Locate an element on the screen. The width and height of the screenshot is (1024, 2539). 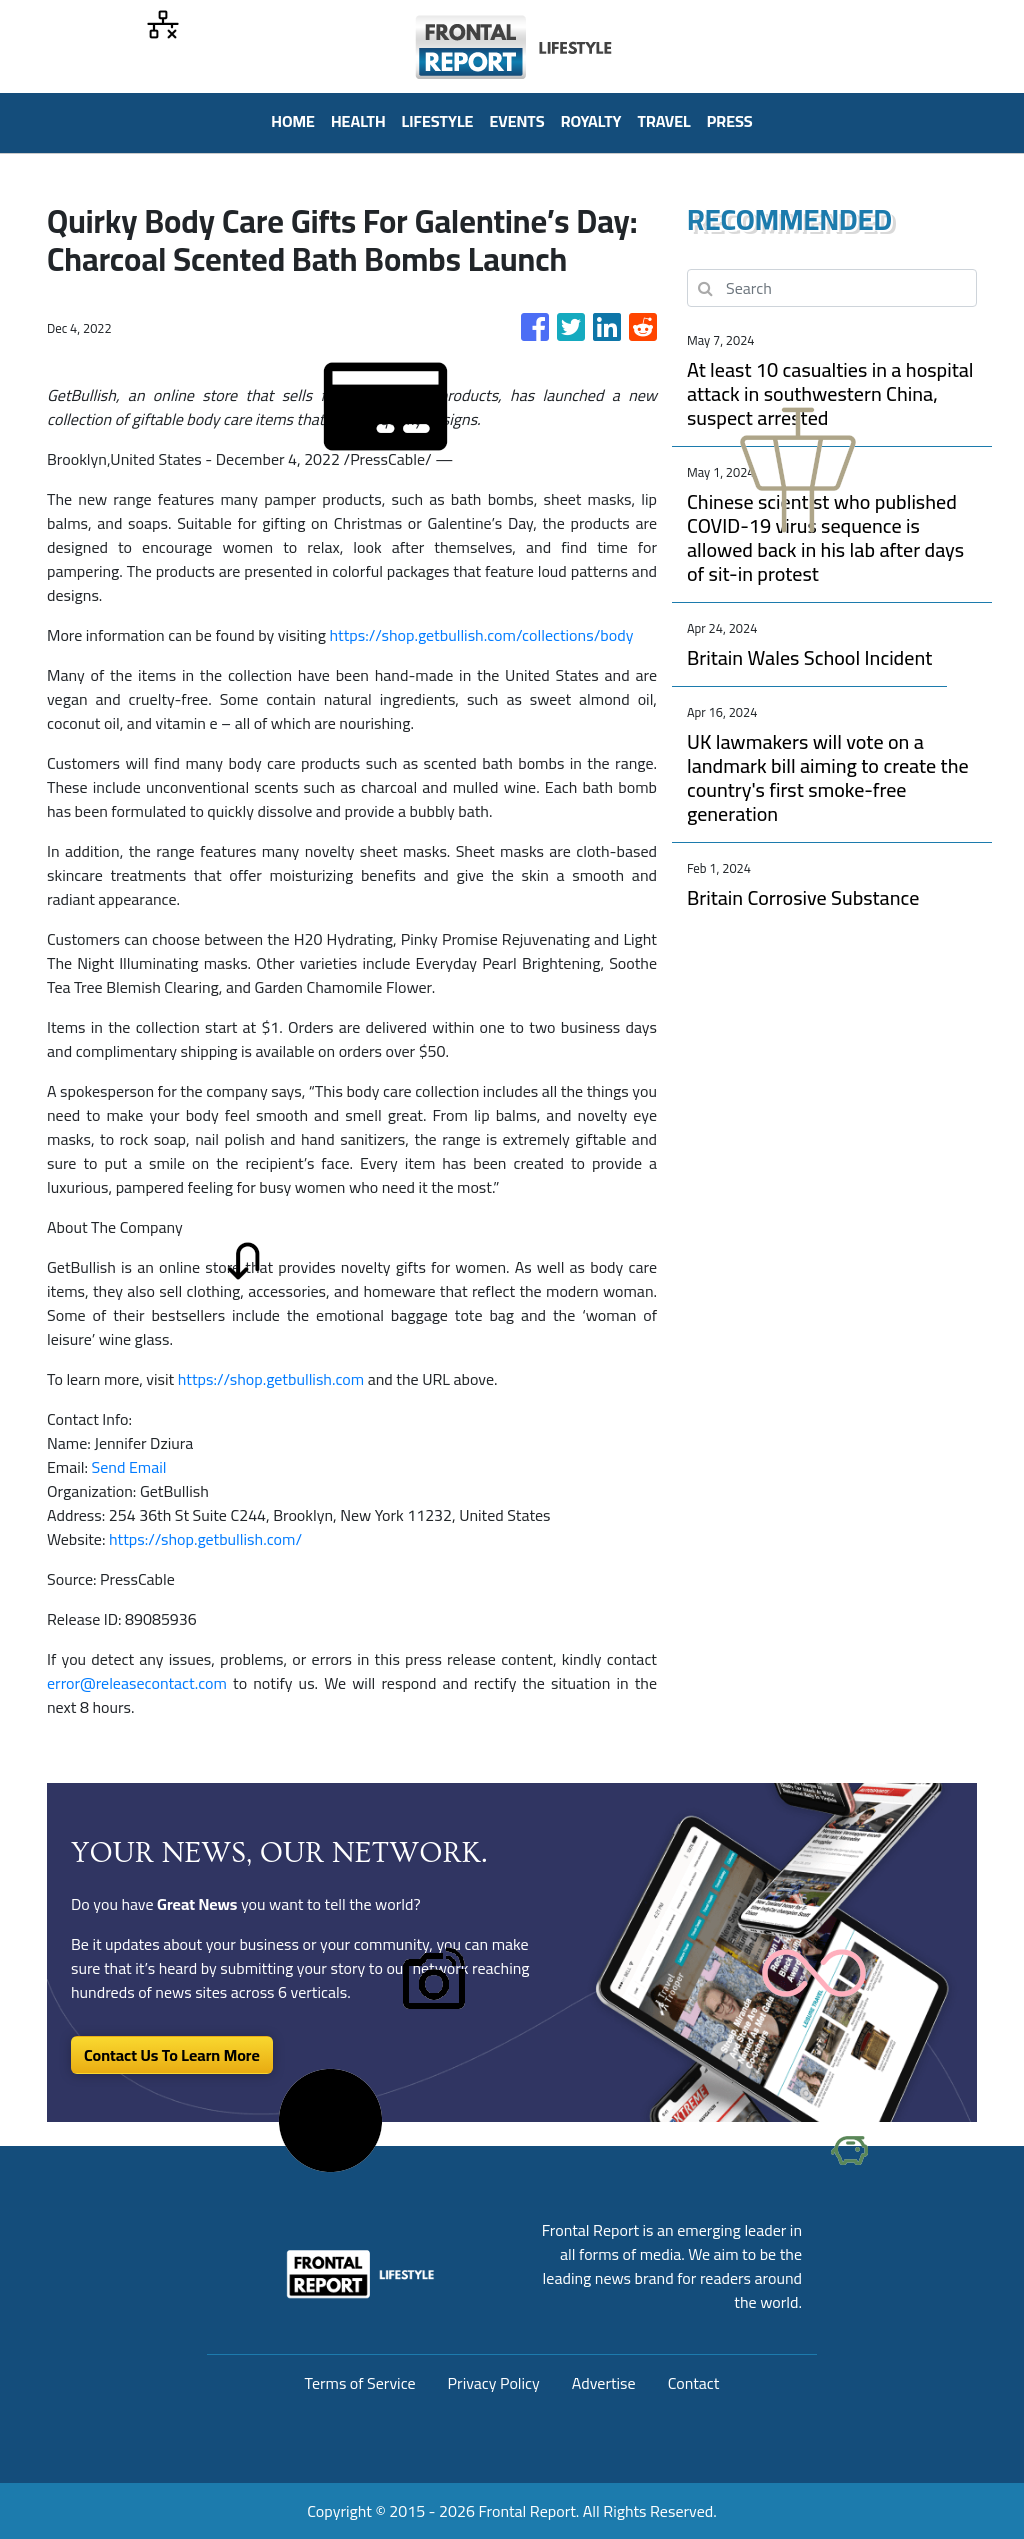
access savings or budget features is located at coordinates (849, 2150).